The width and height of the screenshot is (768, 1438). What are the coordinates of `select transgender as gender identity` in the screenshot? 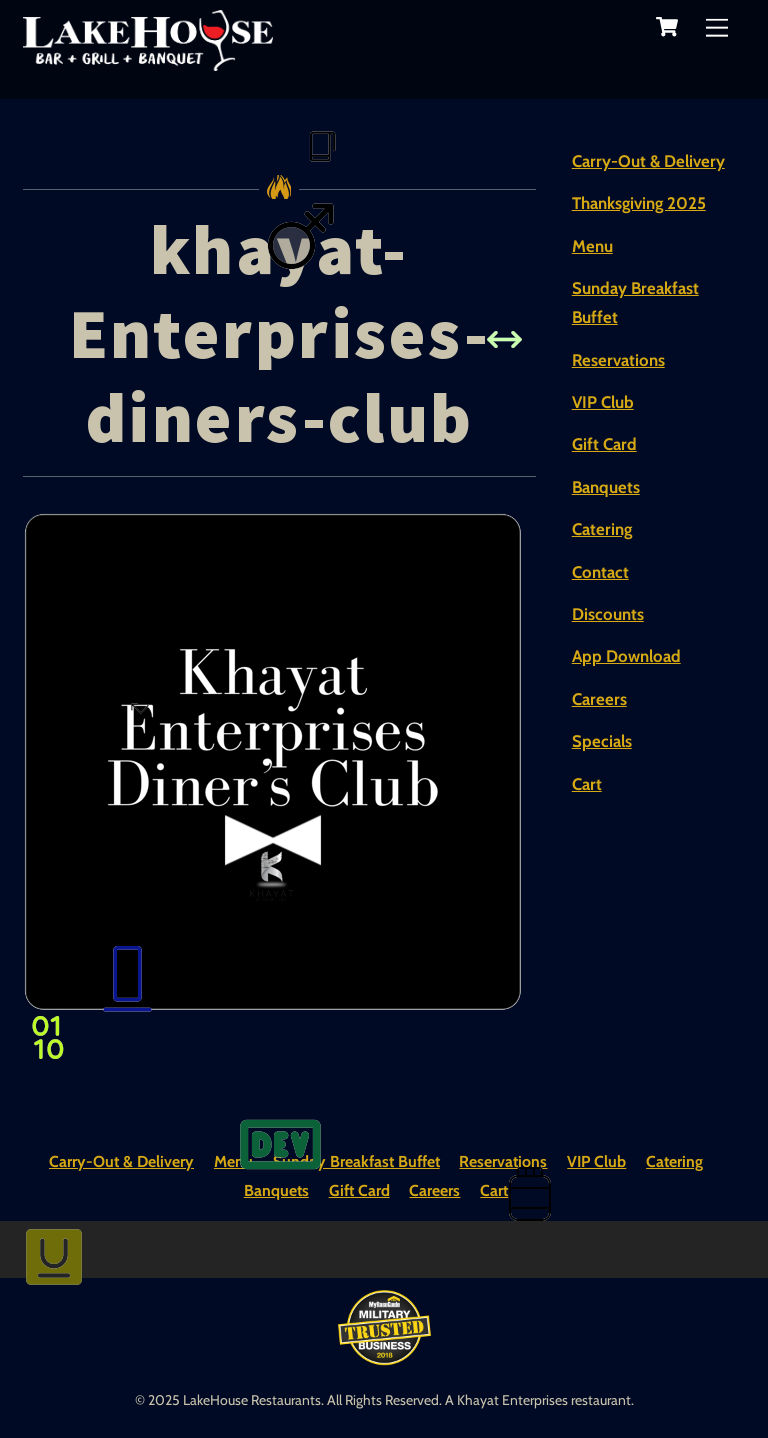 It's located at (302, 235).